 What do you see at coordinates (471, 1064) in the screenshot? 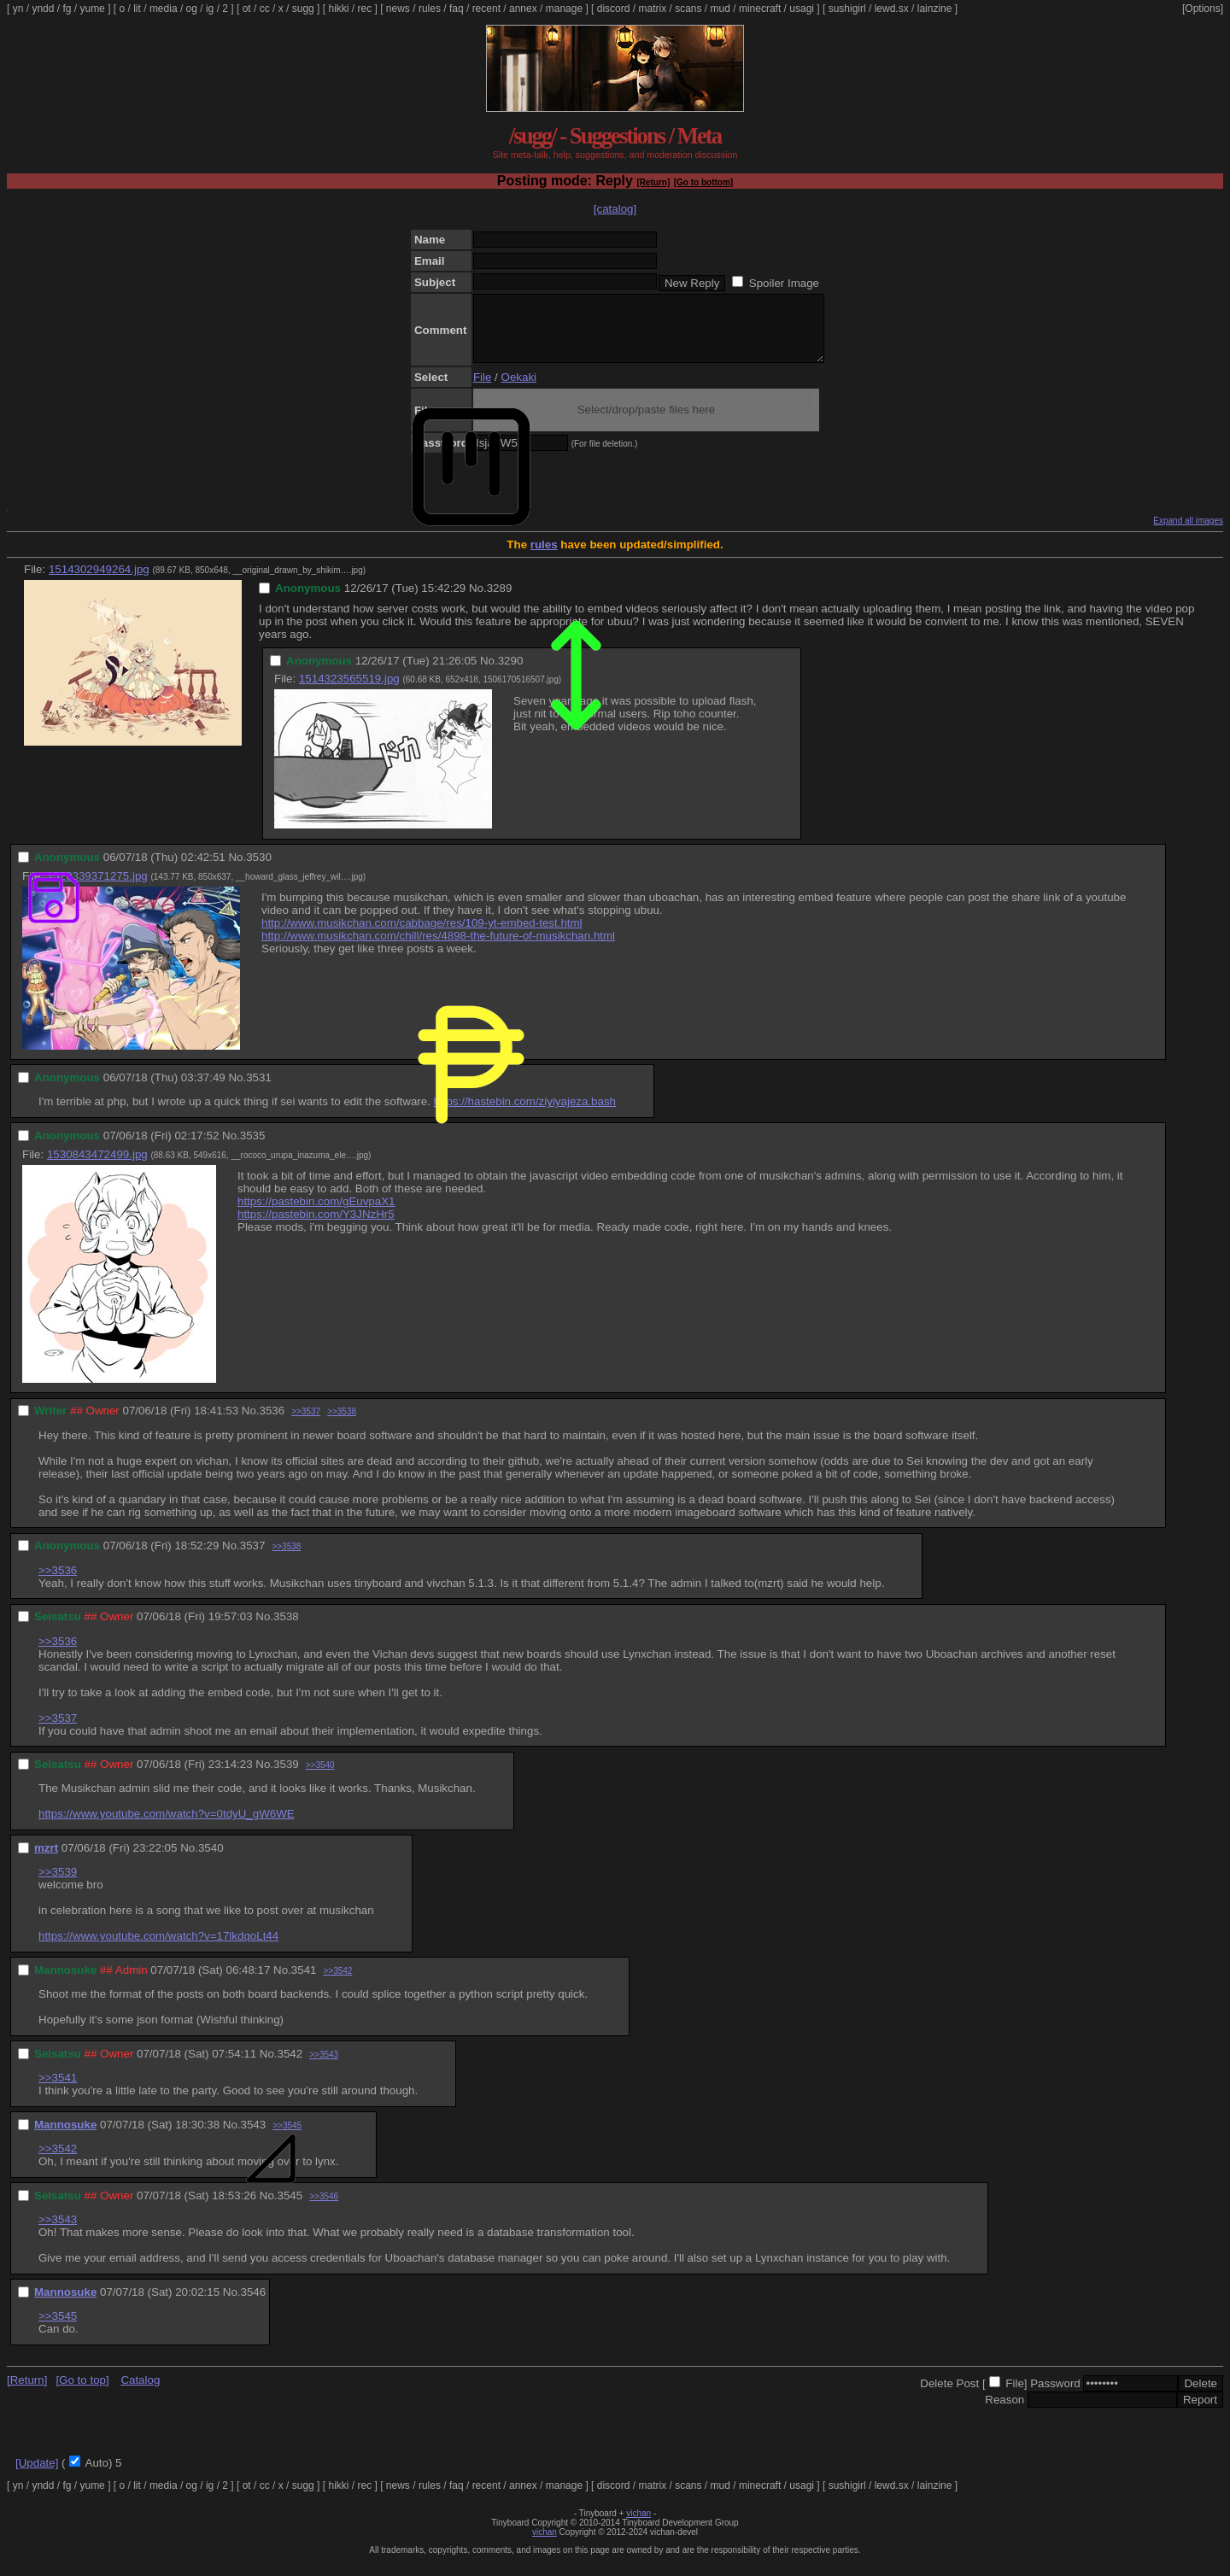
I see `indicates philippine peso currency` at bounding box center [471, 1064].